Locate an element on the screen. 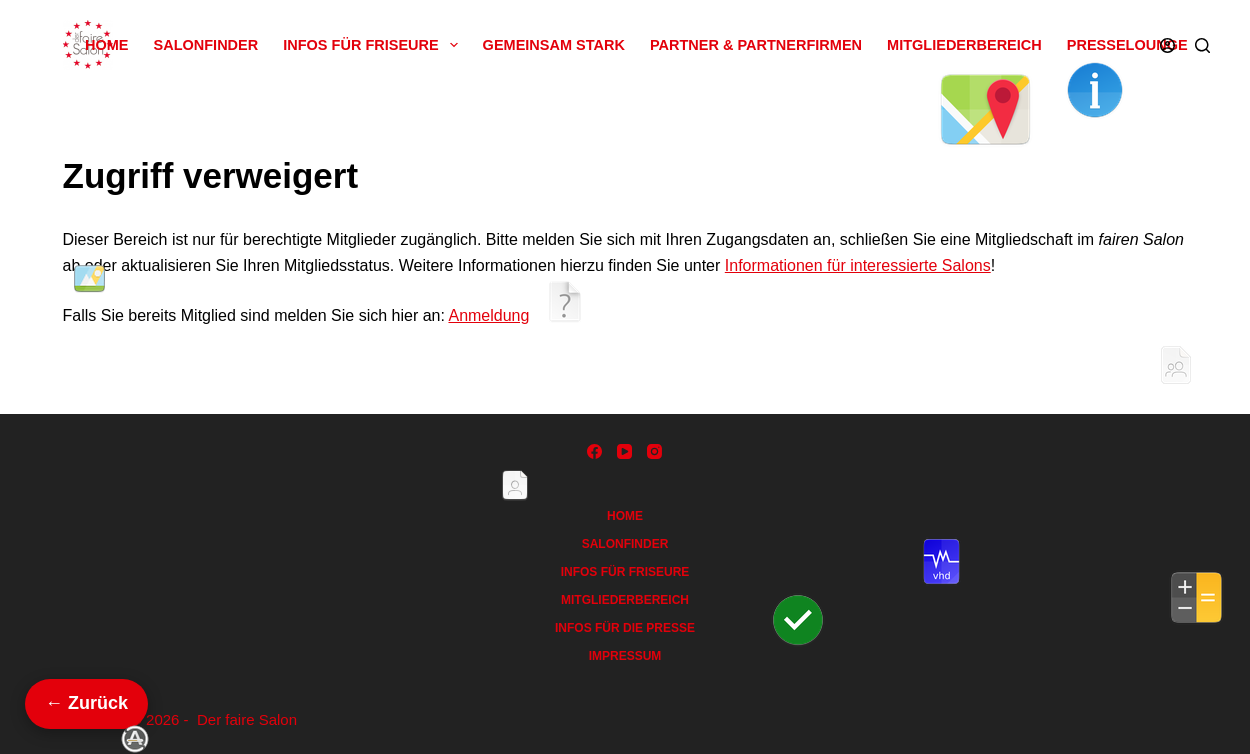 The image size is (1250, 754). view document author information is located at coordinates (515, 485).